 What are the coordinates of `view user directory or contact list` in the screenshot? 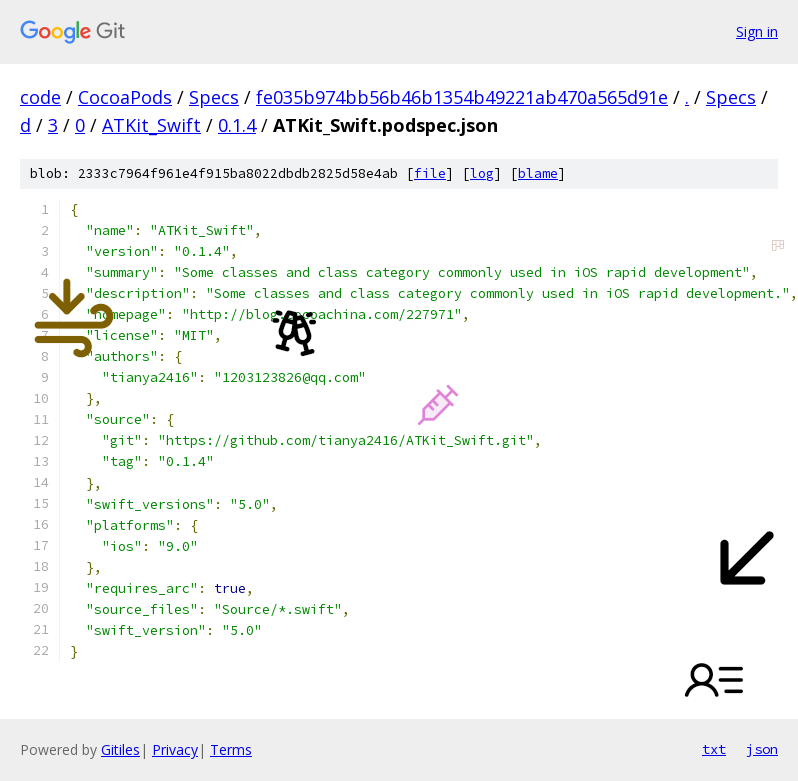 It's located at (713, 680).